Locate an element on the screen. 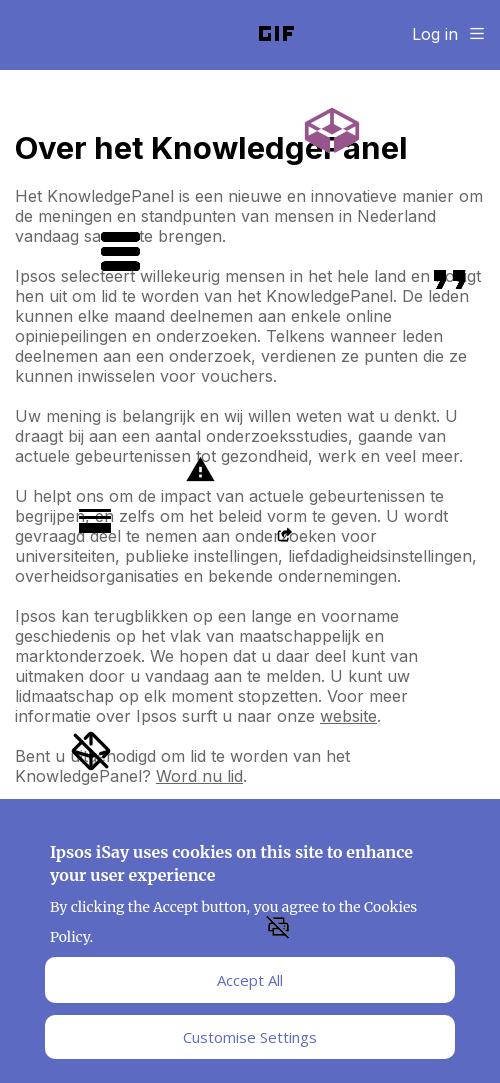 The image size is (500, 1083). insert a GIF into your message is located at coordinates (276, 33).